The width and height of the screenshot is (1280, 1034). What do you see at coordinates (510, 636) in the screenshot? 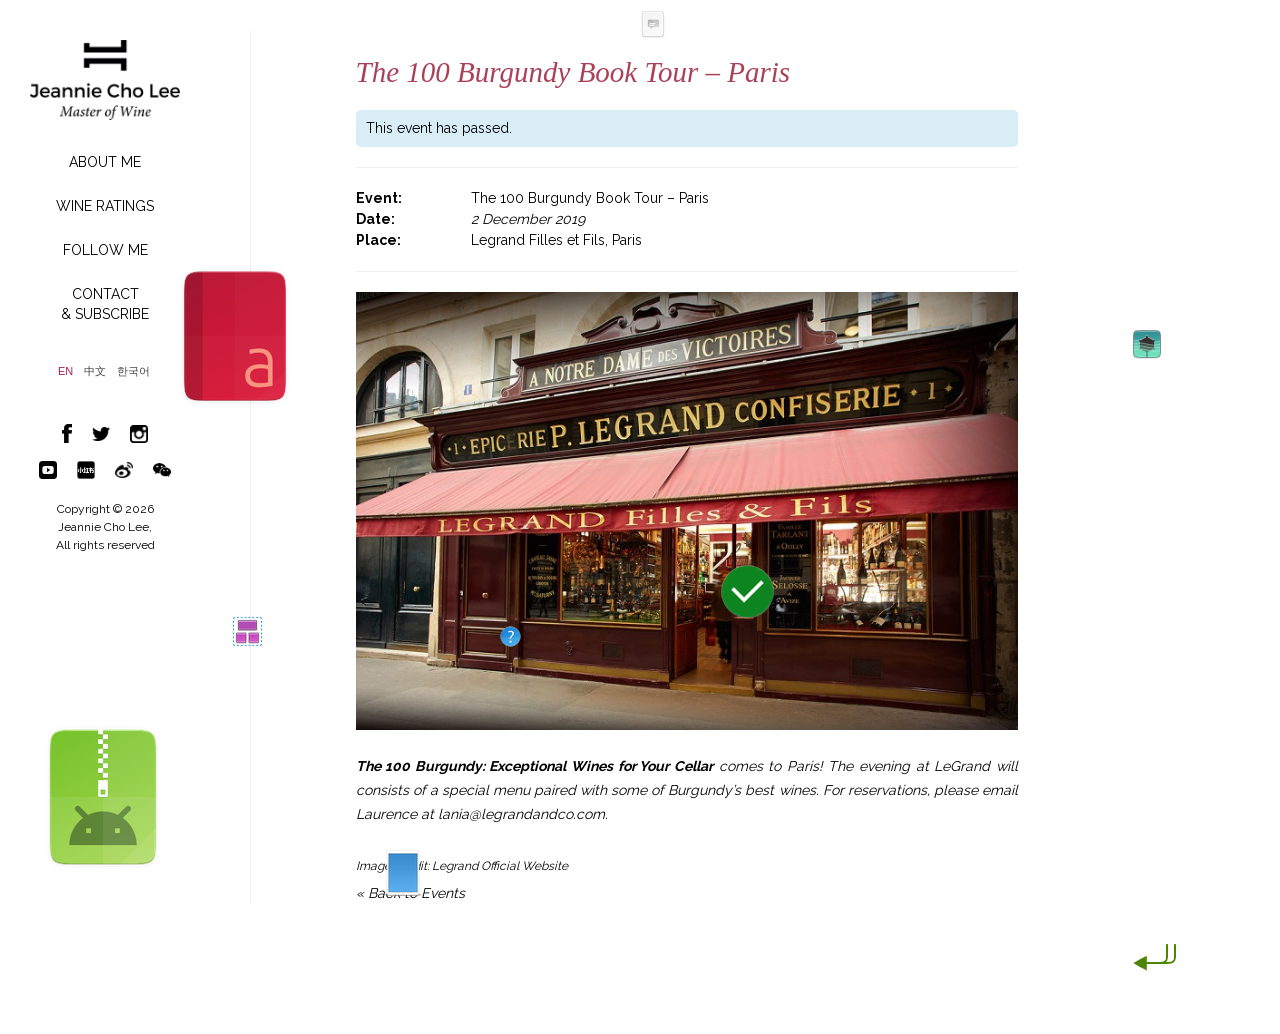
I see `open help documentation` at bounding box center [510, 636].